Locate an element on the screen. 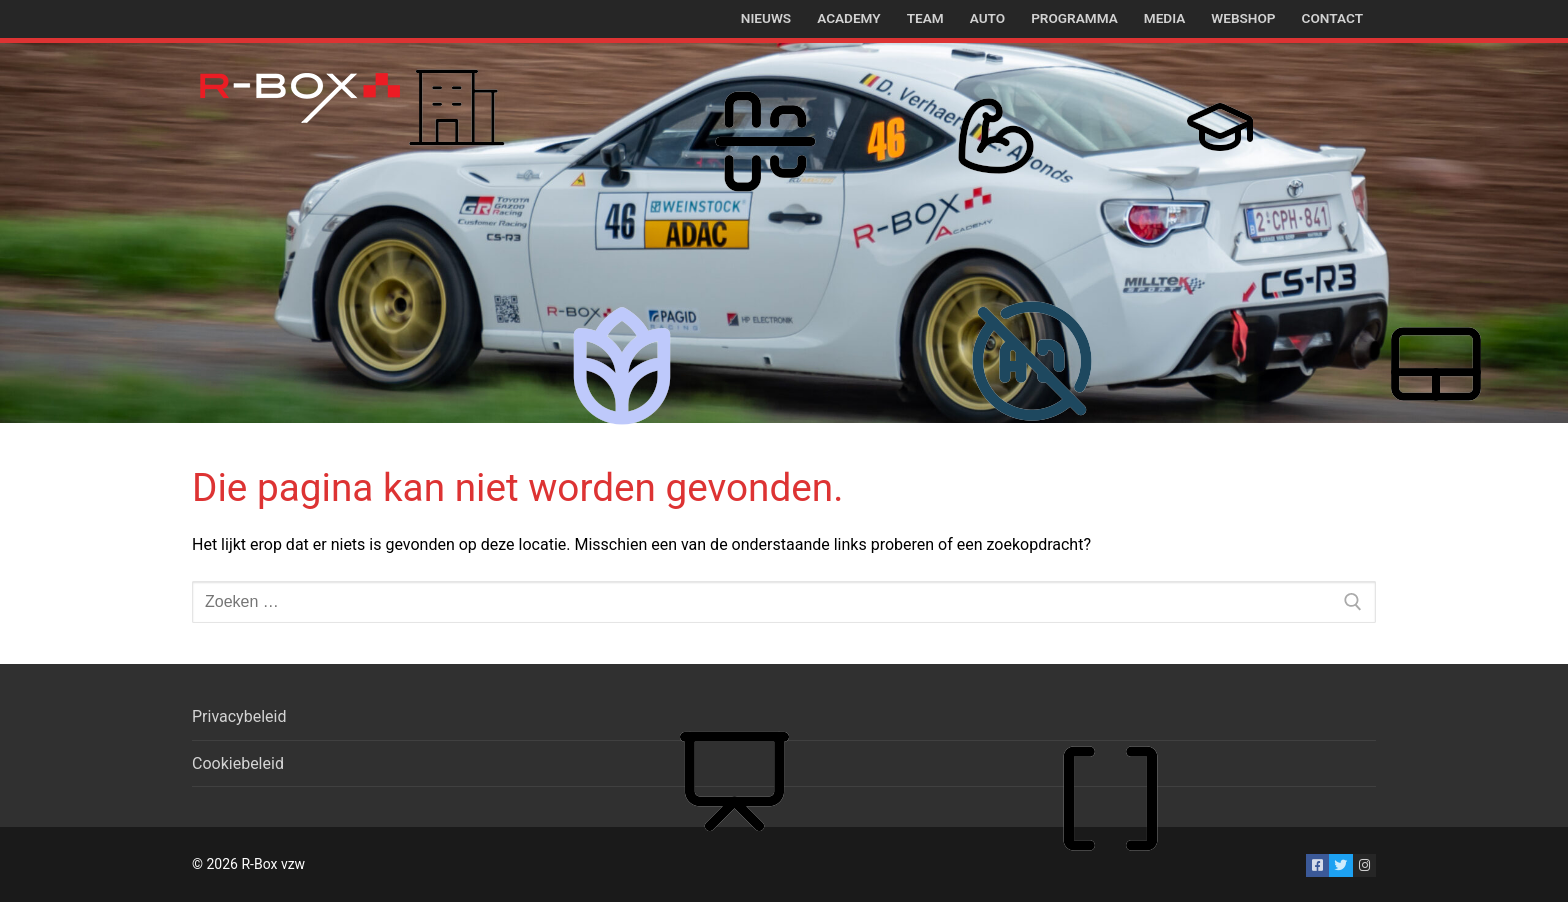 The image size is (1568, 902). view office or workplace location is located at coordinates (453, 107).